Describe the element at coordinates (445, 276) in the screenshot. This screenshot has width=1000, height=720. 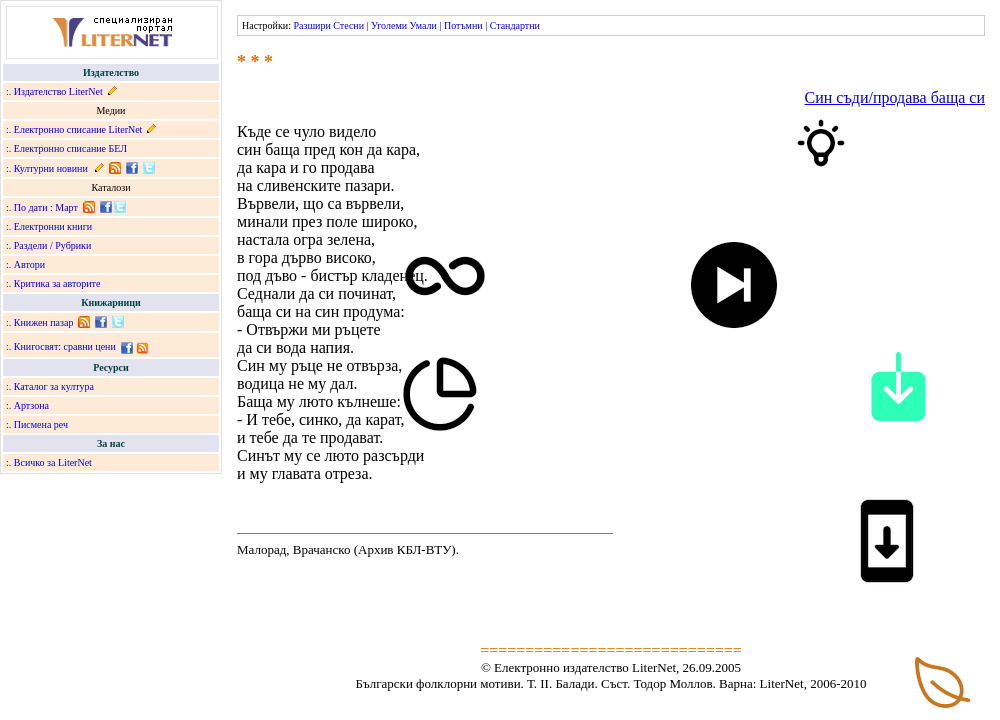
I see `enable infinite scroll or looping` at that location.